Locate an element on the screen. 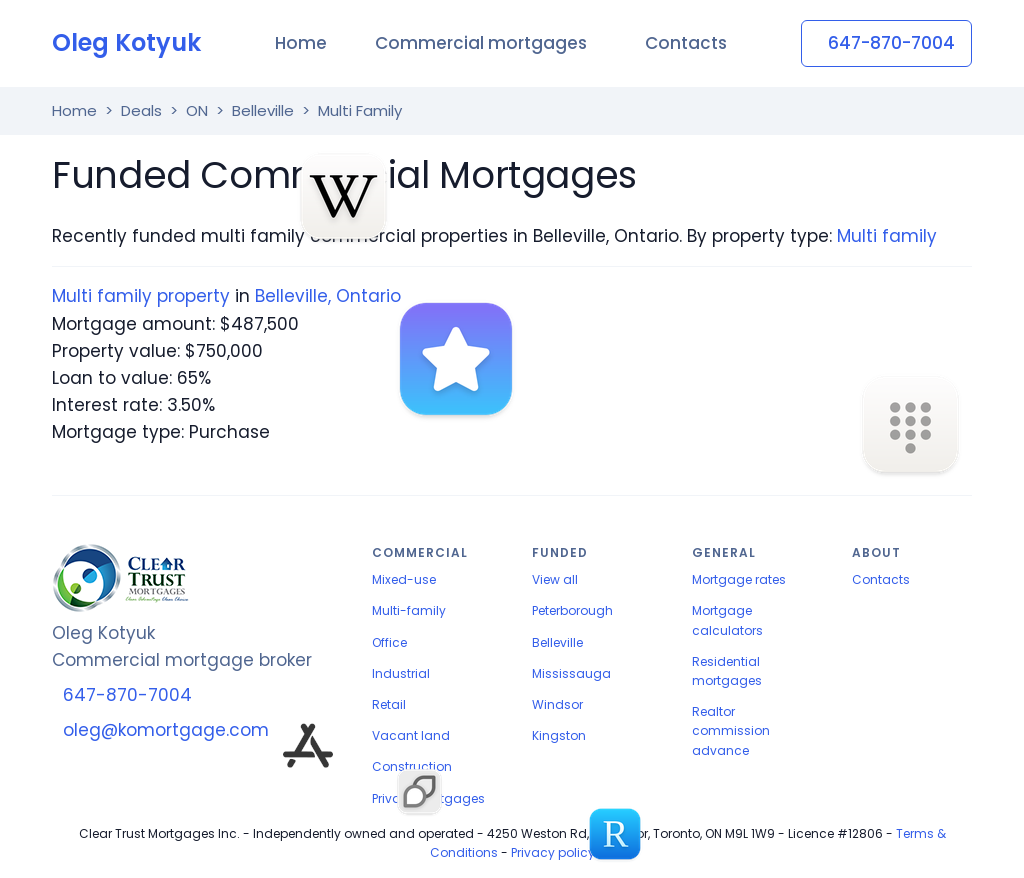  open the phone dialpad is located at coordinates (910, 424).